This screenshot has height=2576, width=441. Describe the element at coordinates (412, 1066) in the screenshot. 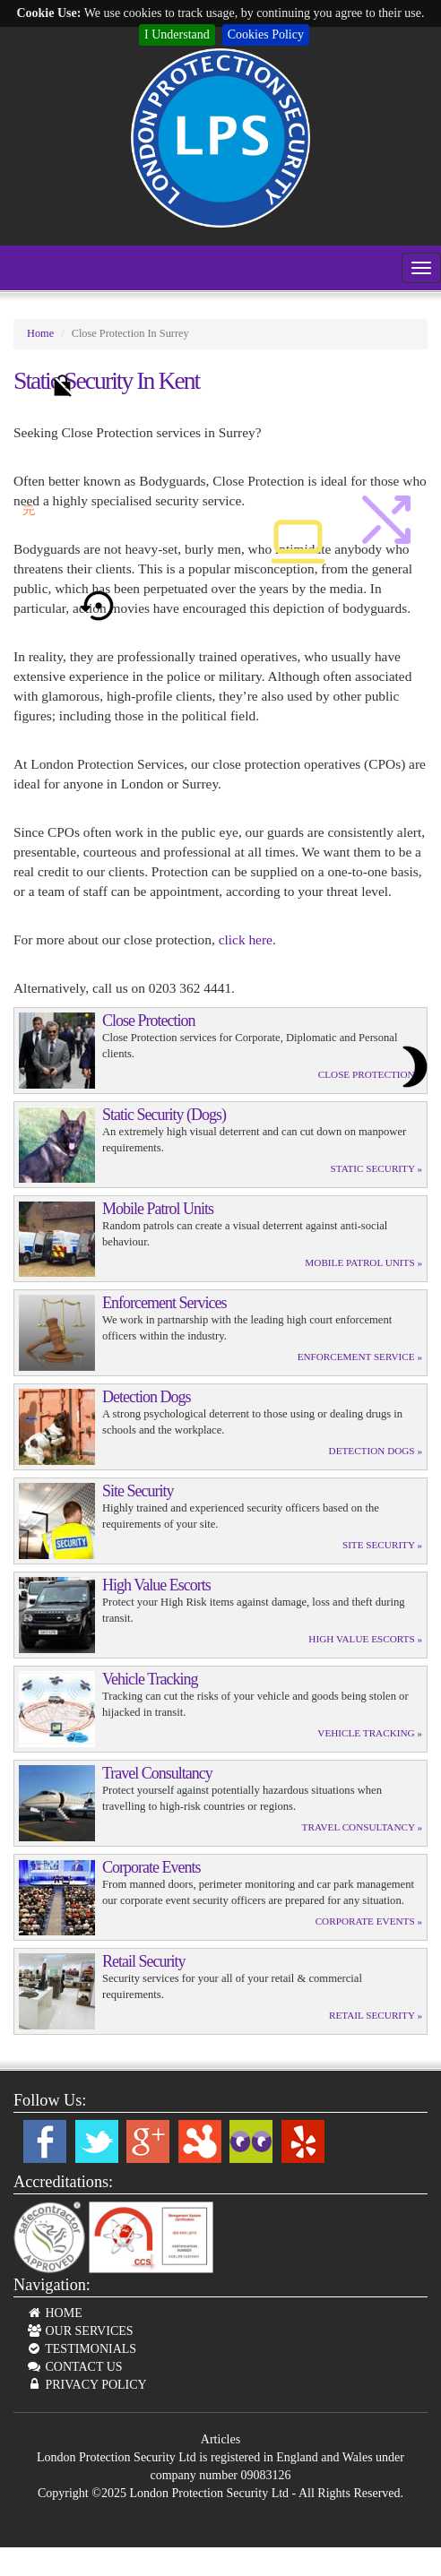

I see `toggle dark mode or night theme` at that location.